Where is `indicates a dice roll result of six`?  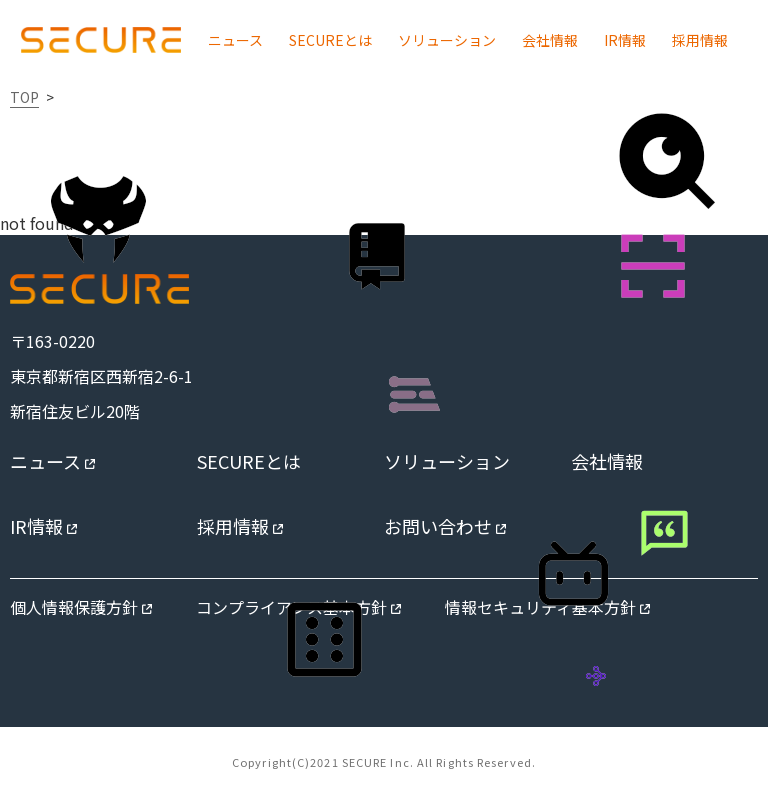
indicates a dice roll result of six is located at coordinates (324, 639).